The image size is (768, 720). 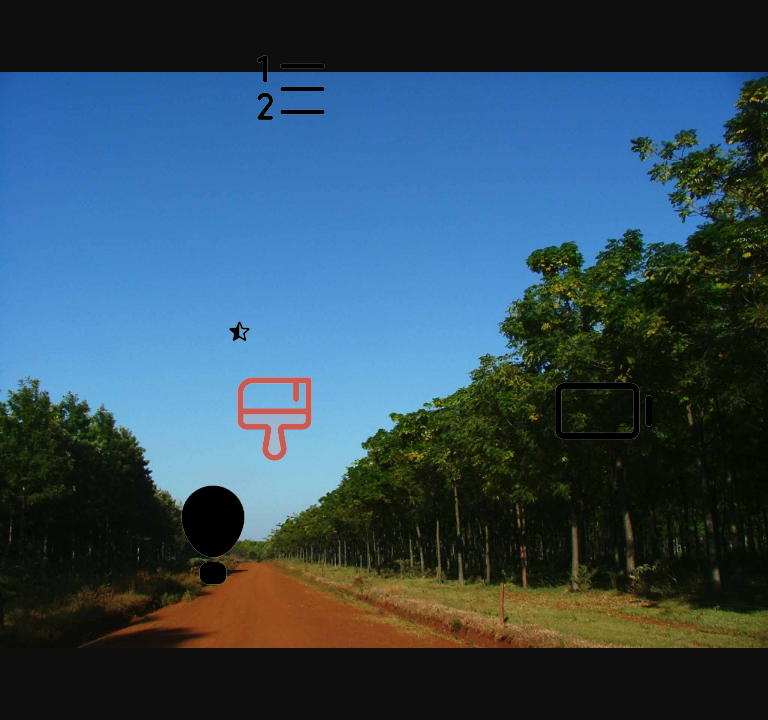 I want to click on access travel or adventure features, so click(x=213, y=535).